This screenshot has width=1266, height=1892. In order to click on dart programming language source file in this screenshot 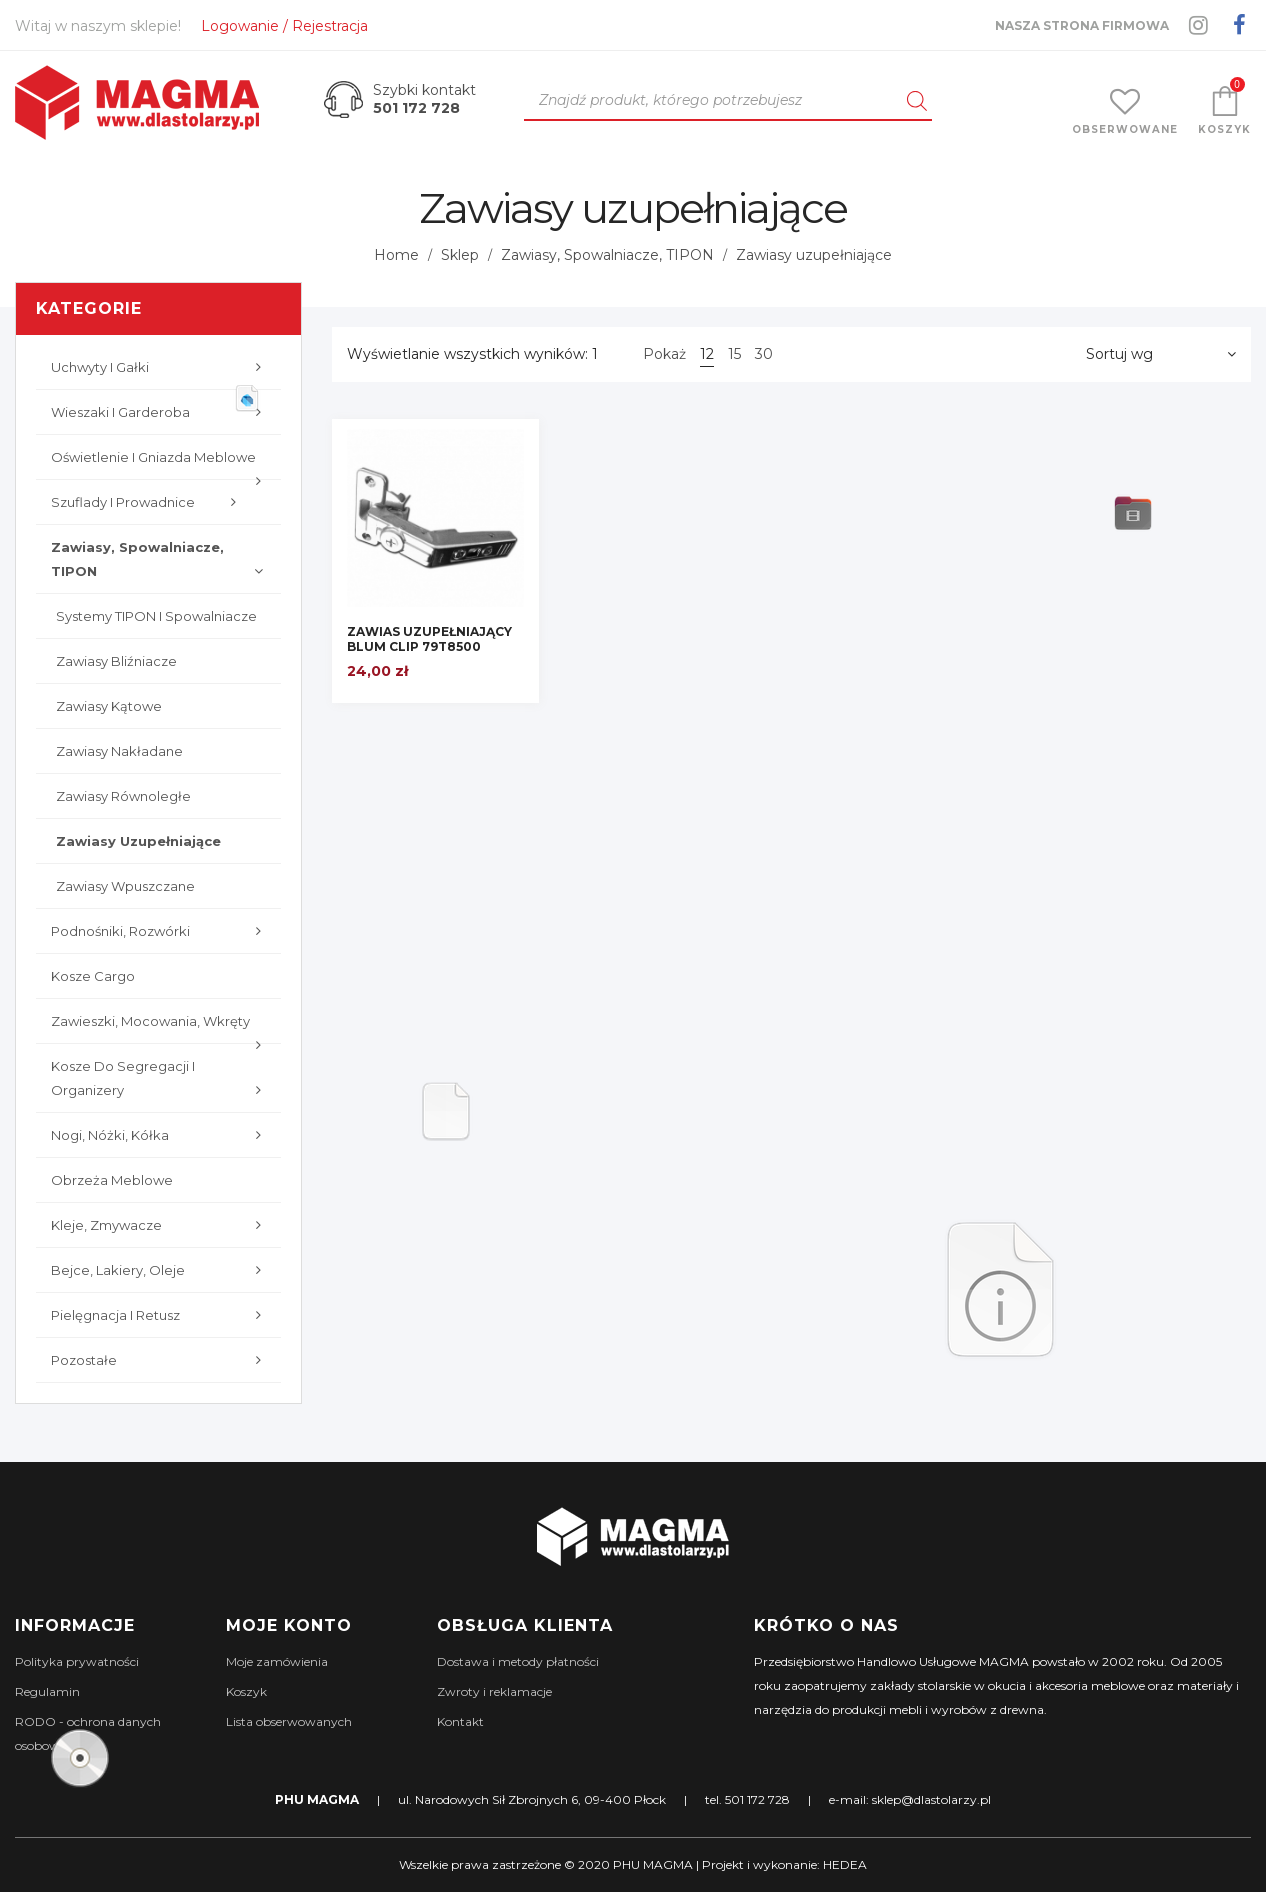, I will do `click(247, 398)`.